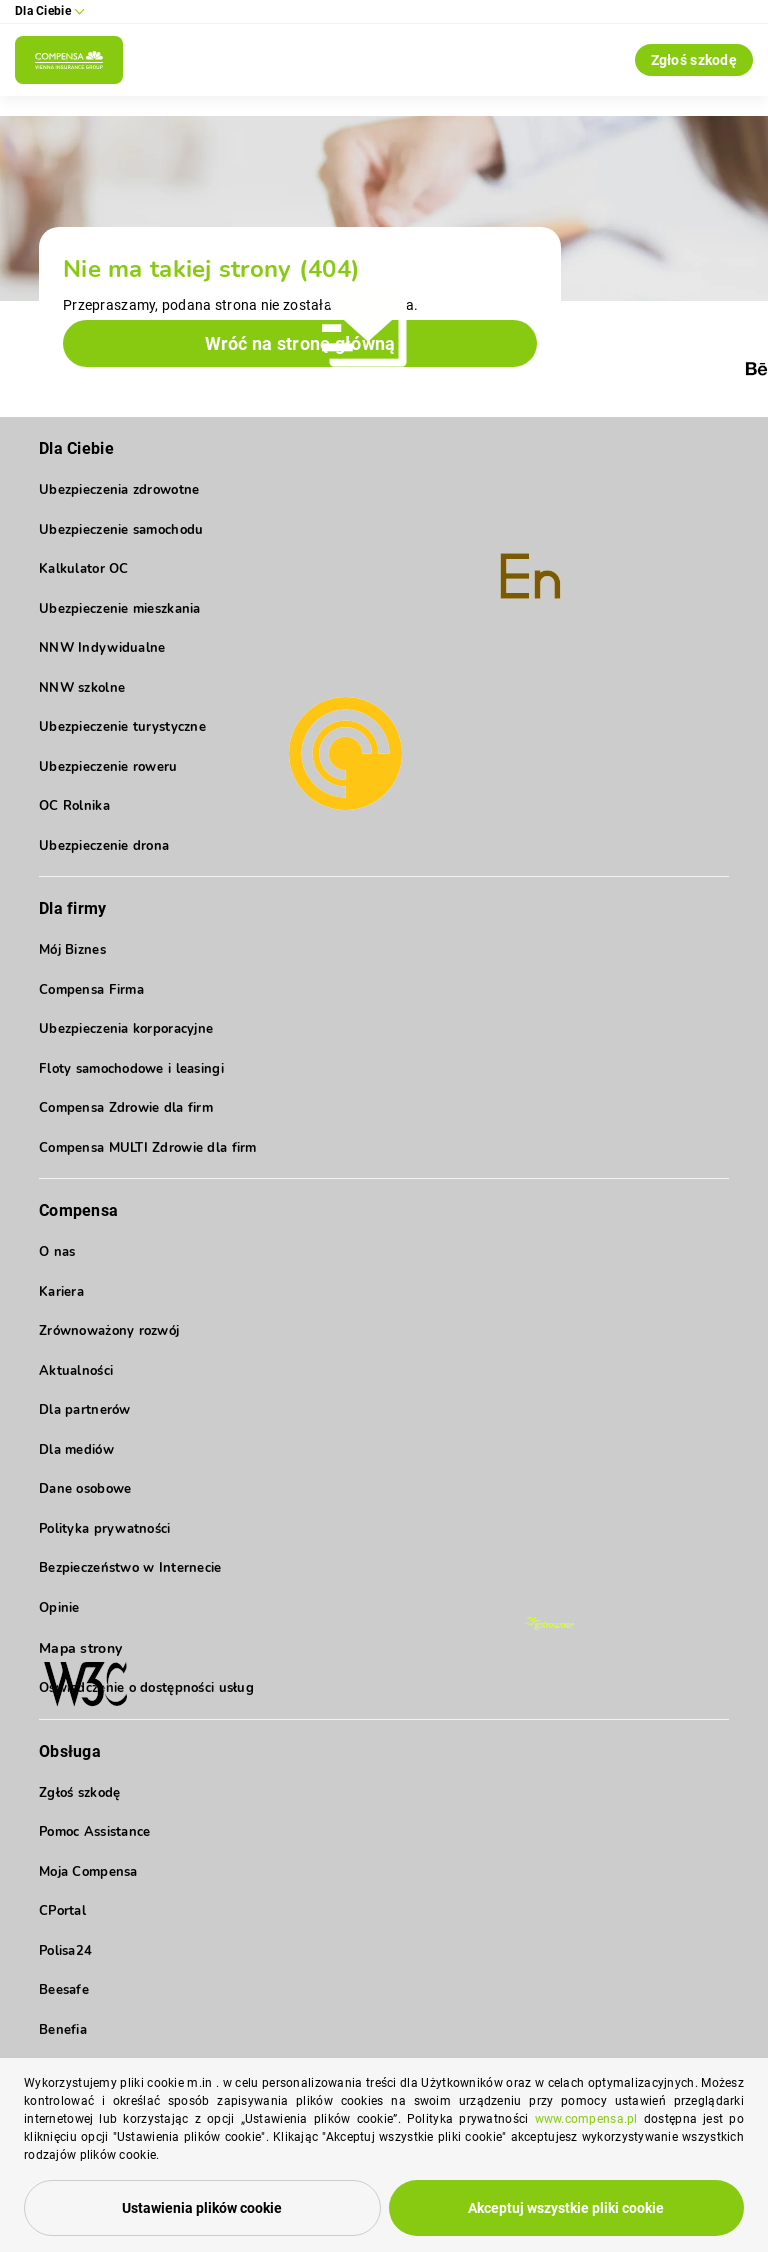  I want to click on send an email or message, so click(368, 332).